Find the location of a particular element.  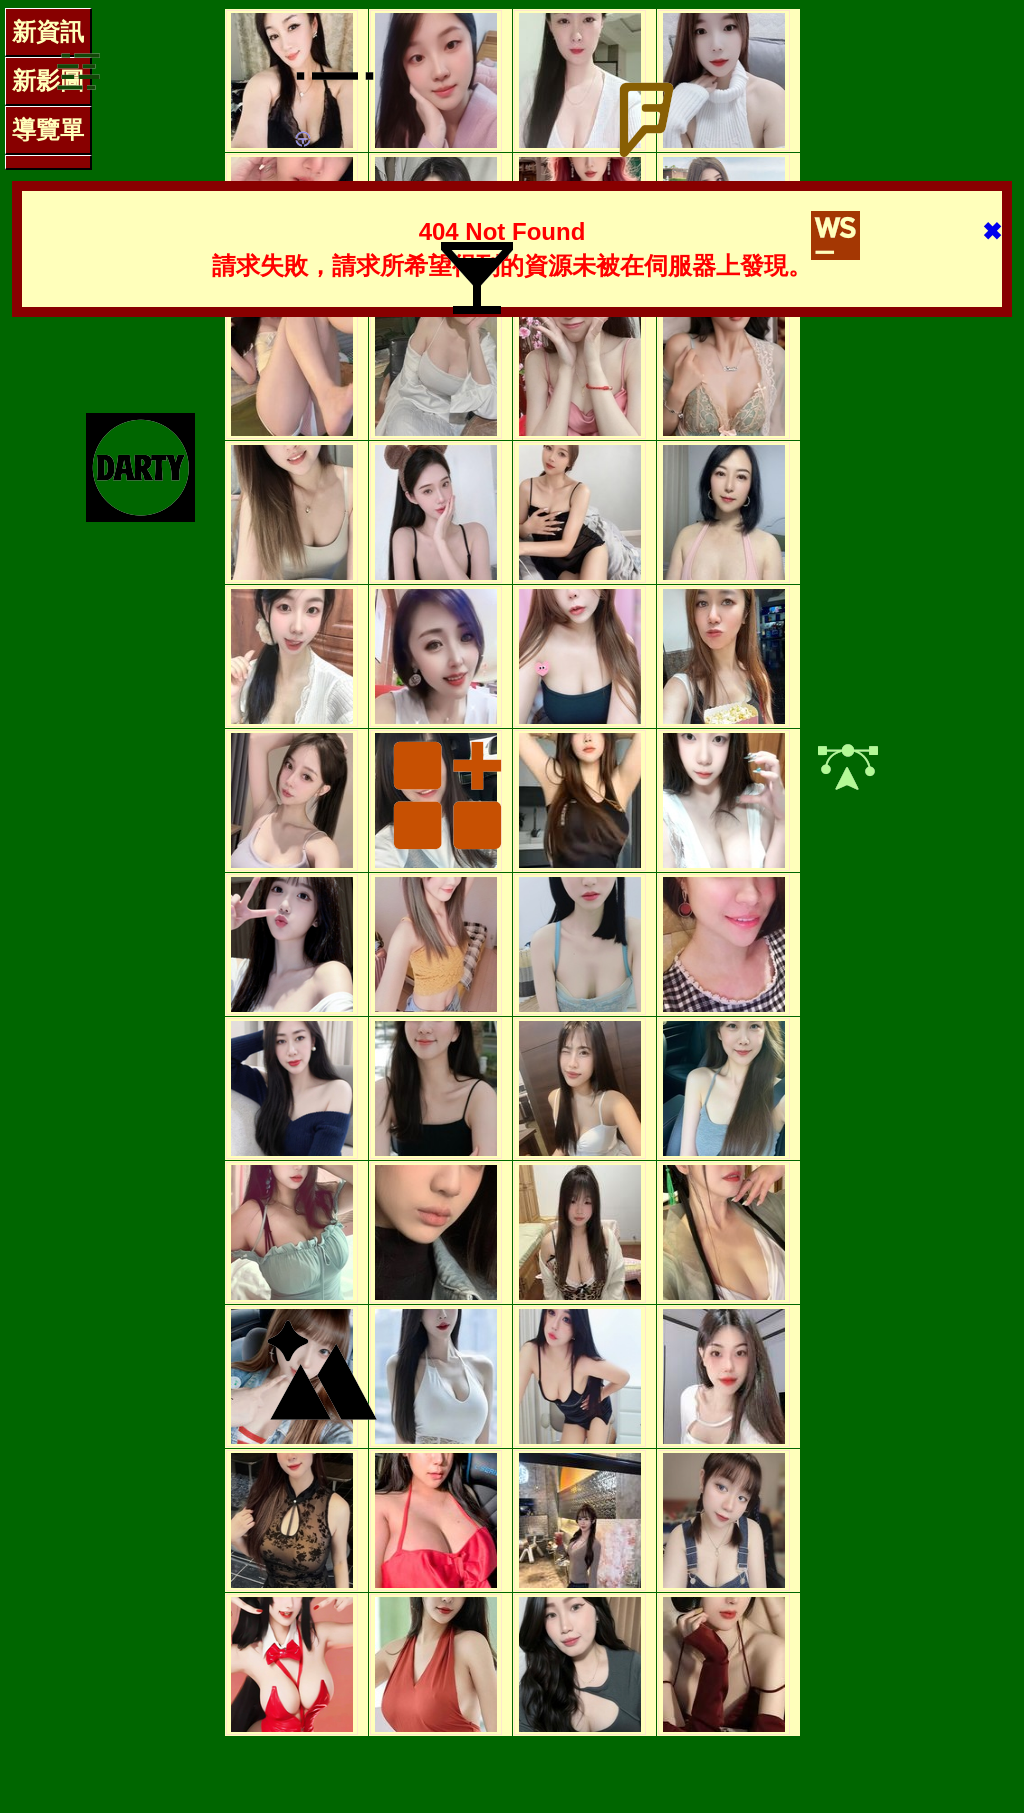

view cocktail or drink menu is located at coordinates (477, 278).